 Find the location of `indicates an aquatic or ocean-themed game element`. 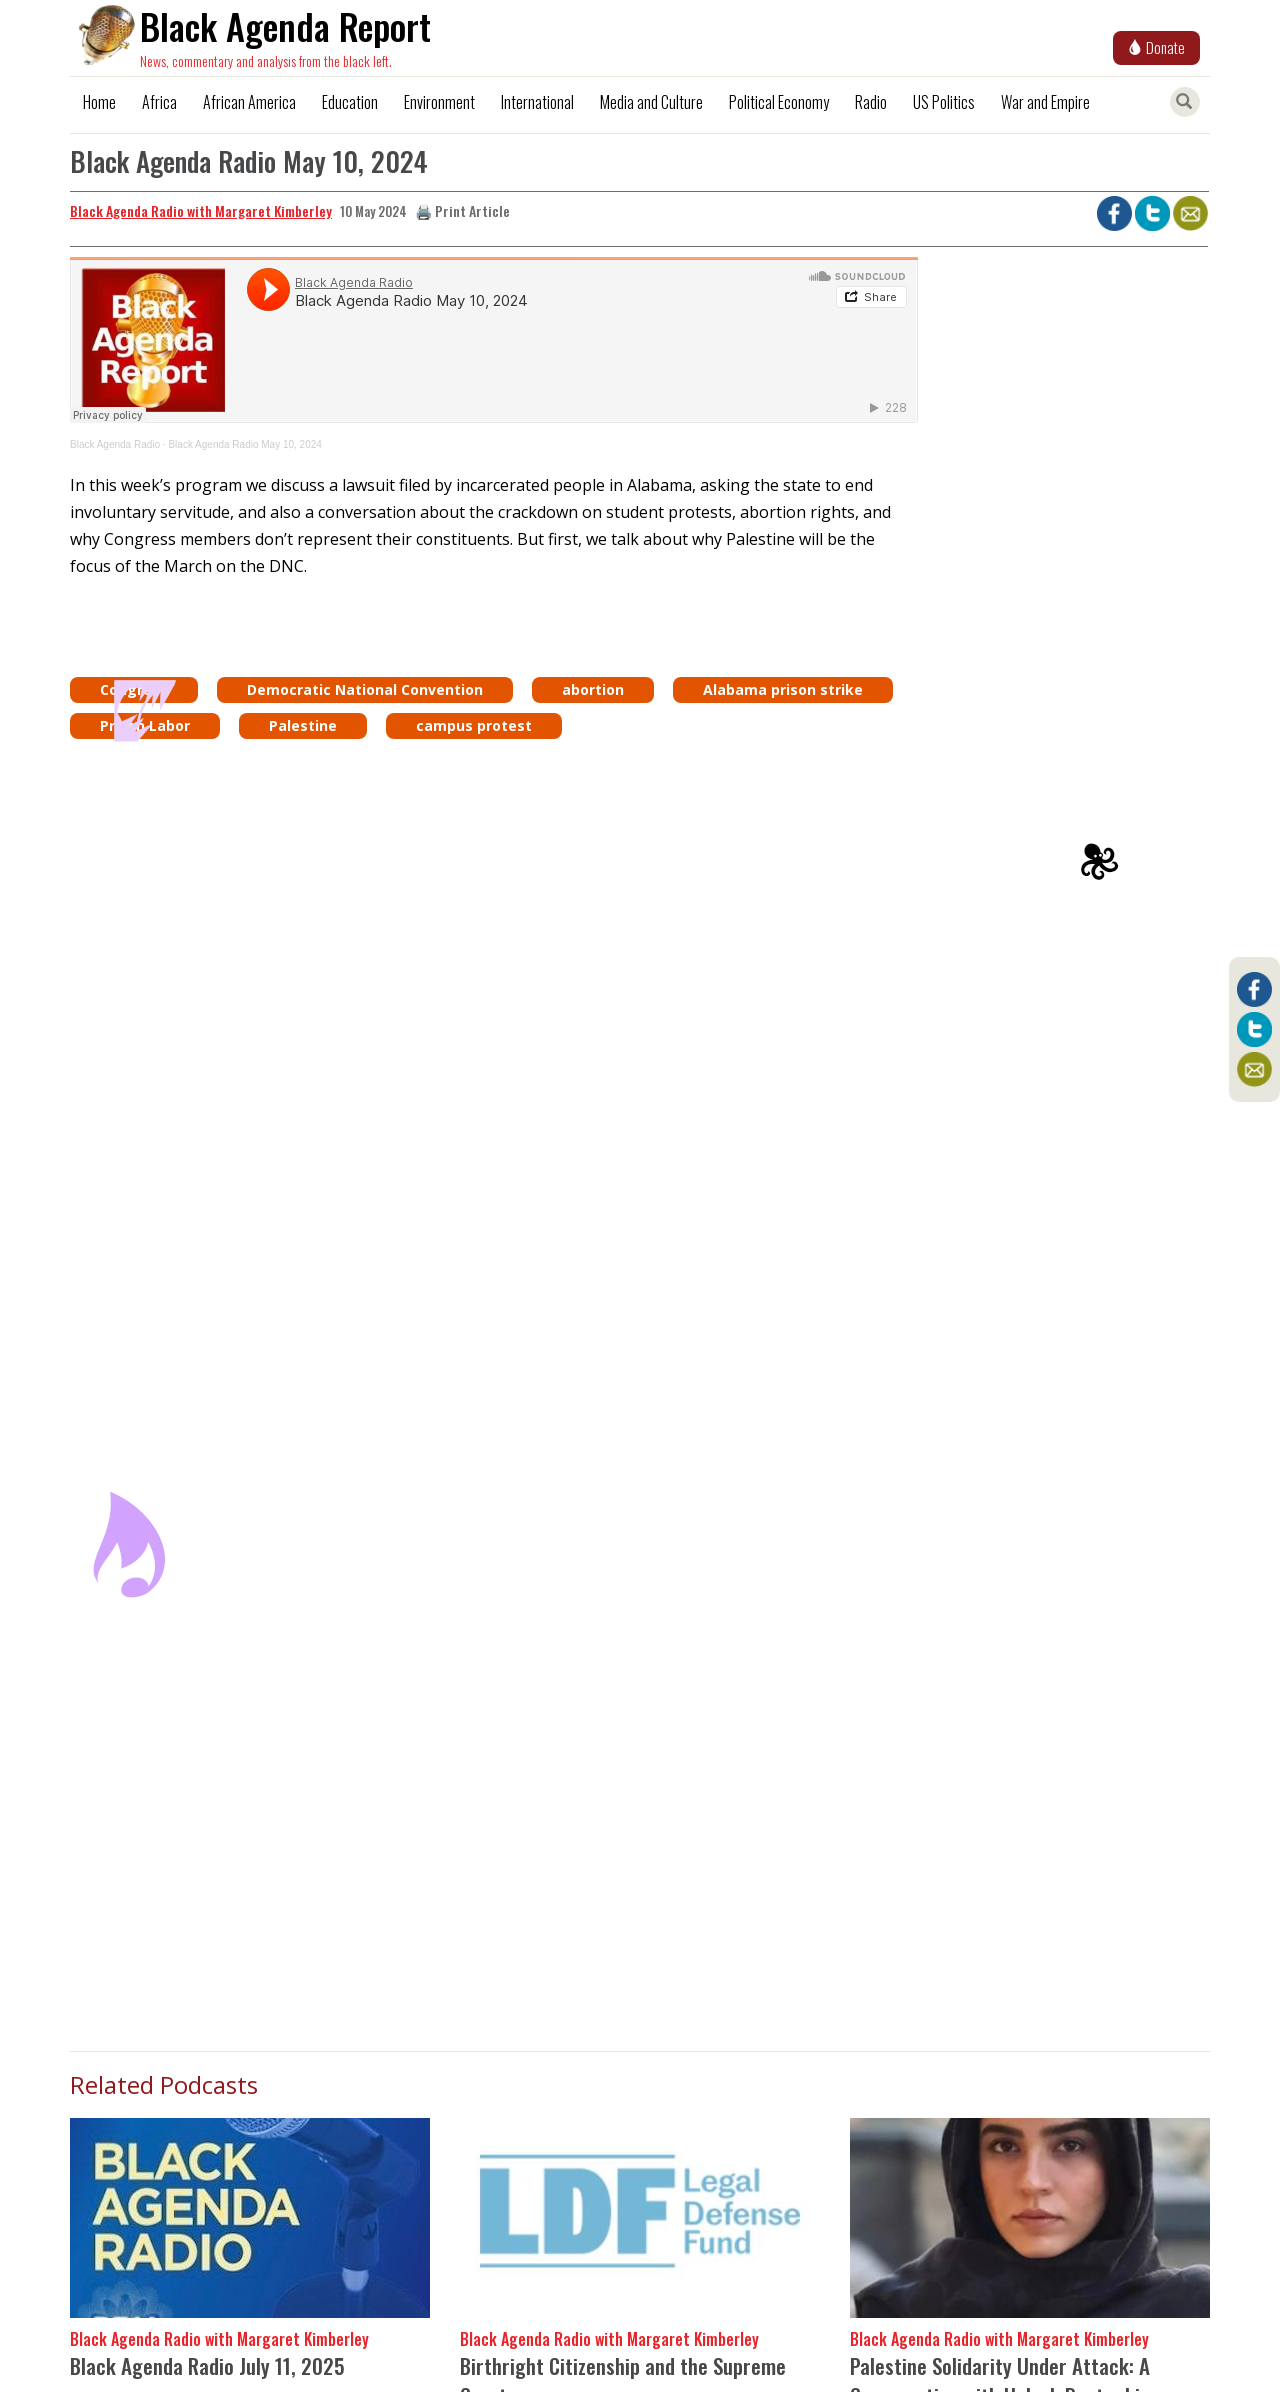

indicates an aquatic or ocean-themed game element is located at coordinates (1099, 861).